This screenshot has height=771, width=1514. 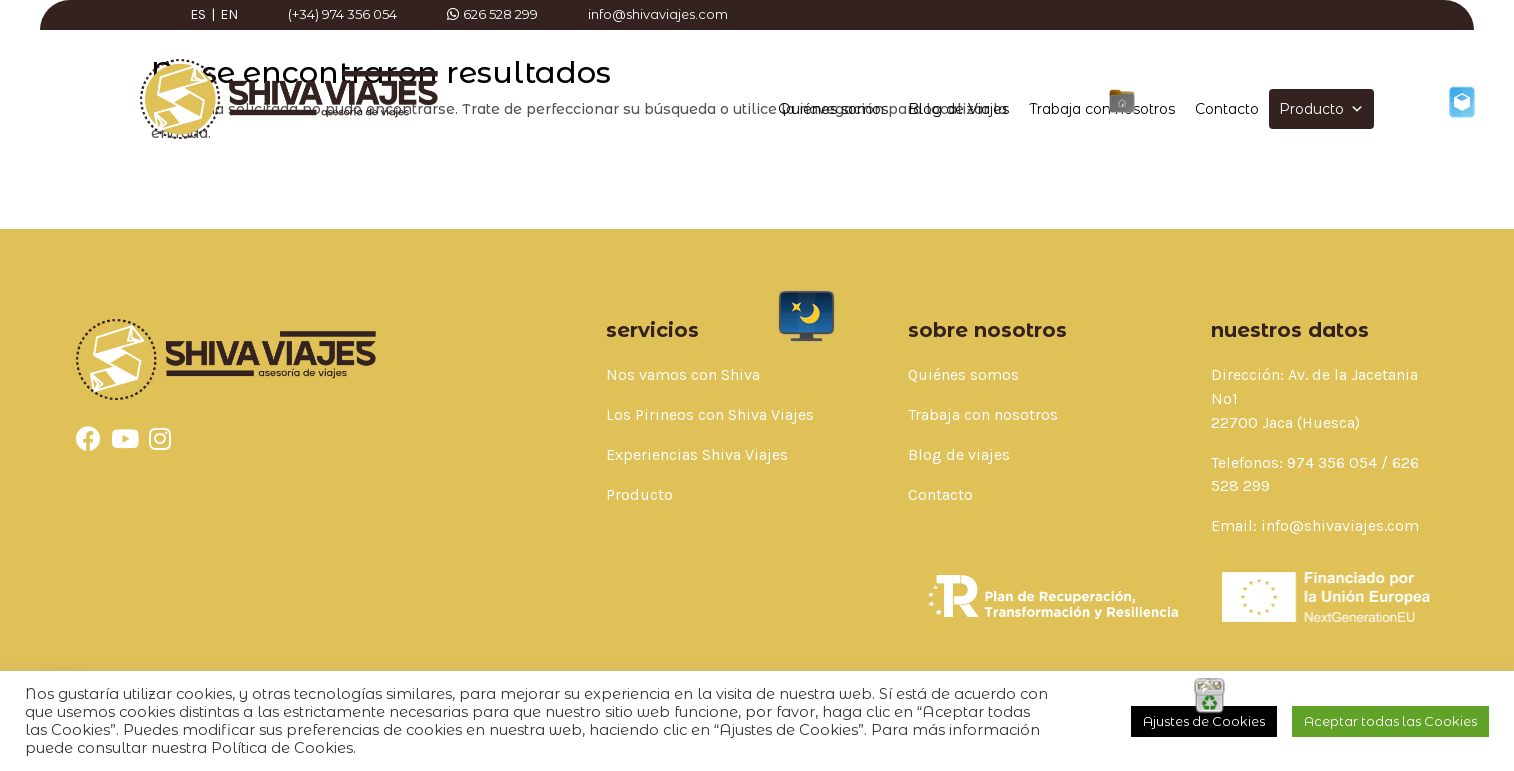 I want to click on access your home folder, so click(x=1122, y=101).